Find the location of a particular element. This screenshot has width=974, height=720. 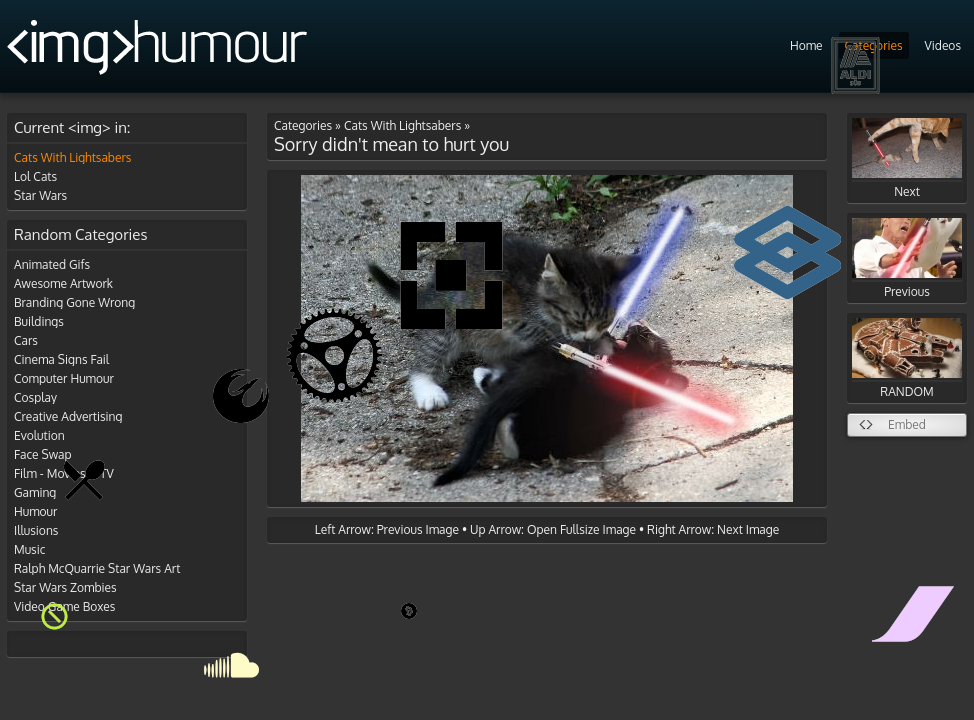

bitcoin cash cryptocurrency logo is located at coordinates (409, 611).